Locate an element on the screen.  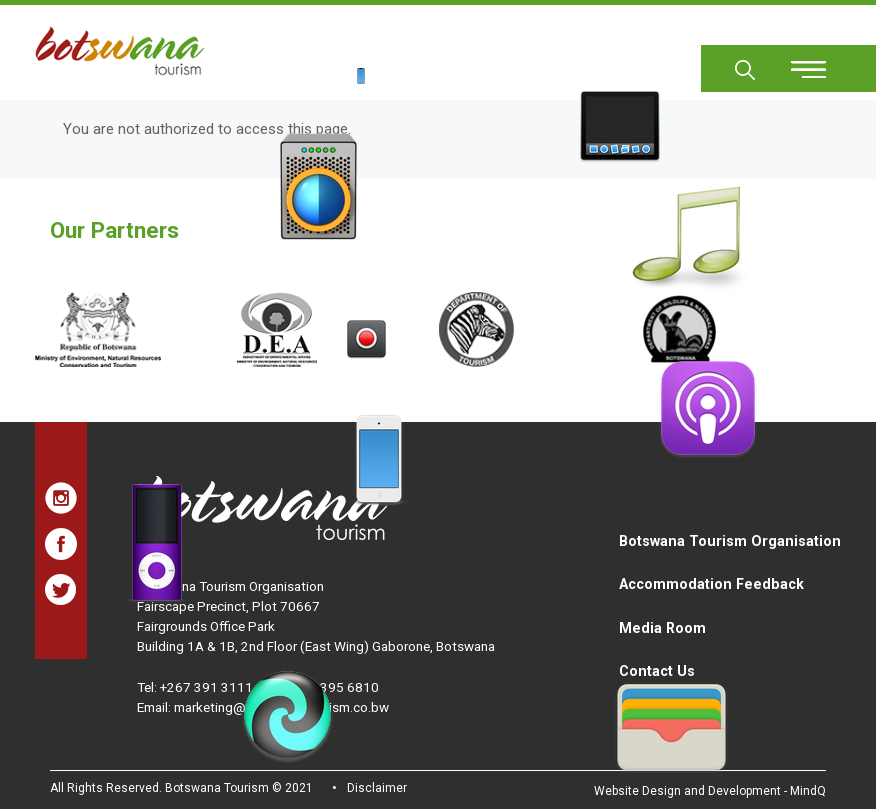
iPod touch device connected is located at coordinates (379, 458).